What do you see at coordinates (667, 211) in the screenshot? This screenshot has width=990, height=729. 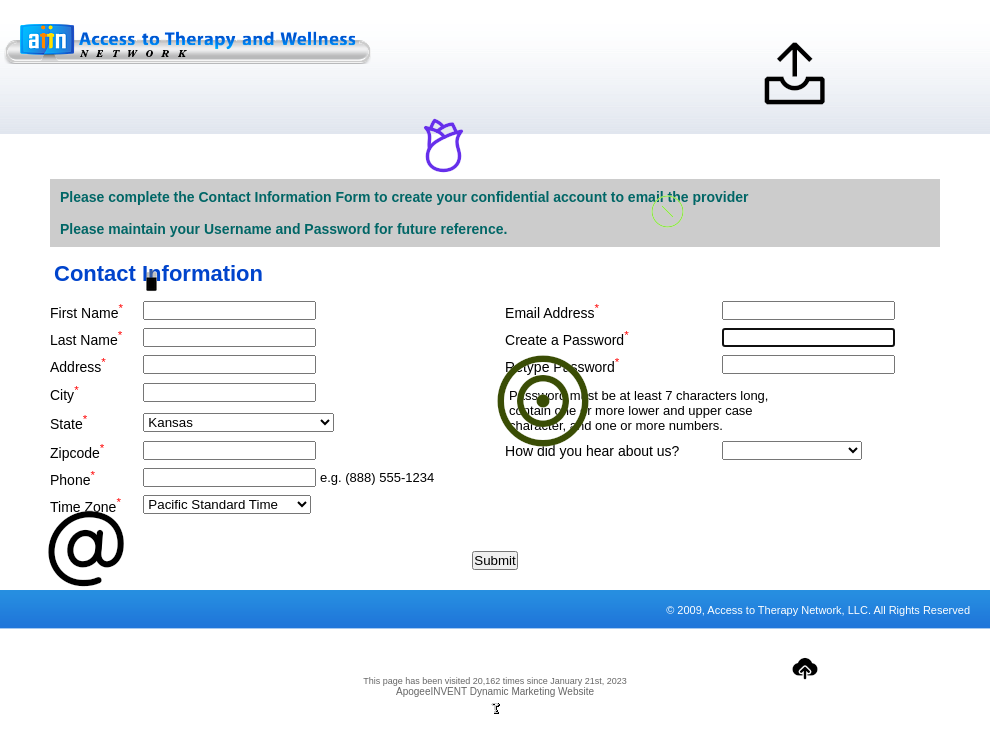 I see `indicates a prohibited or restricted action` at bounding box center [667, 211].